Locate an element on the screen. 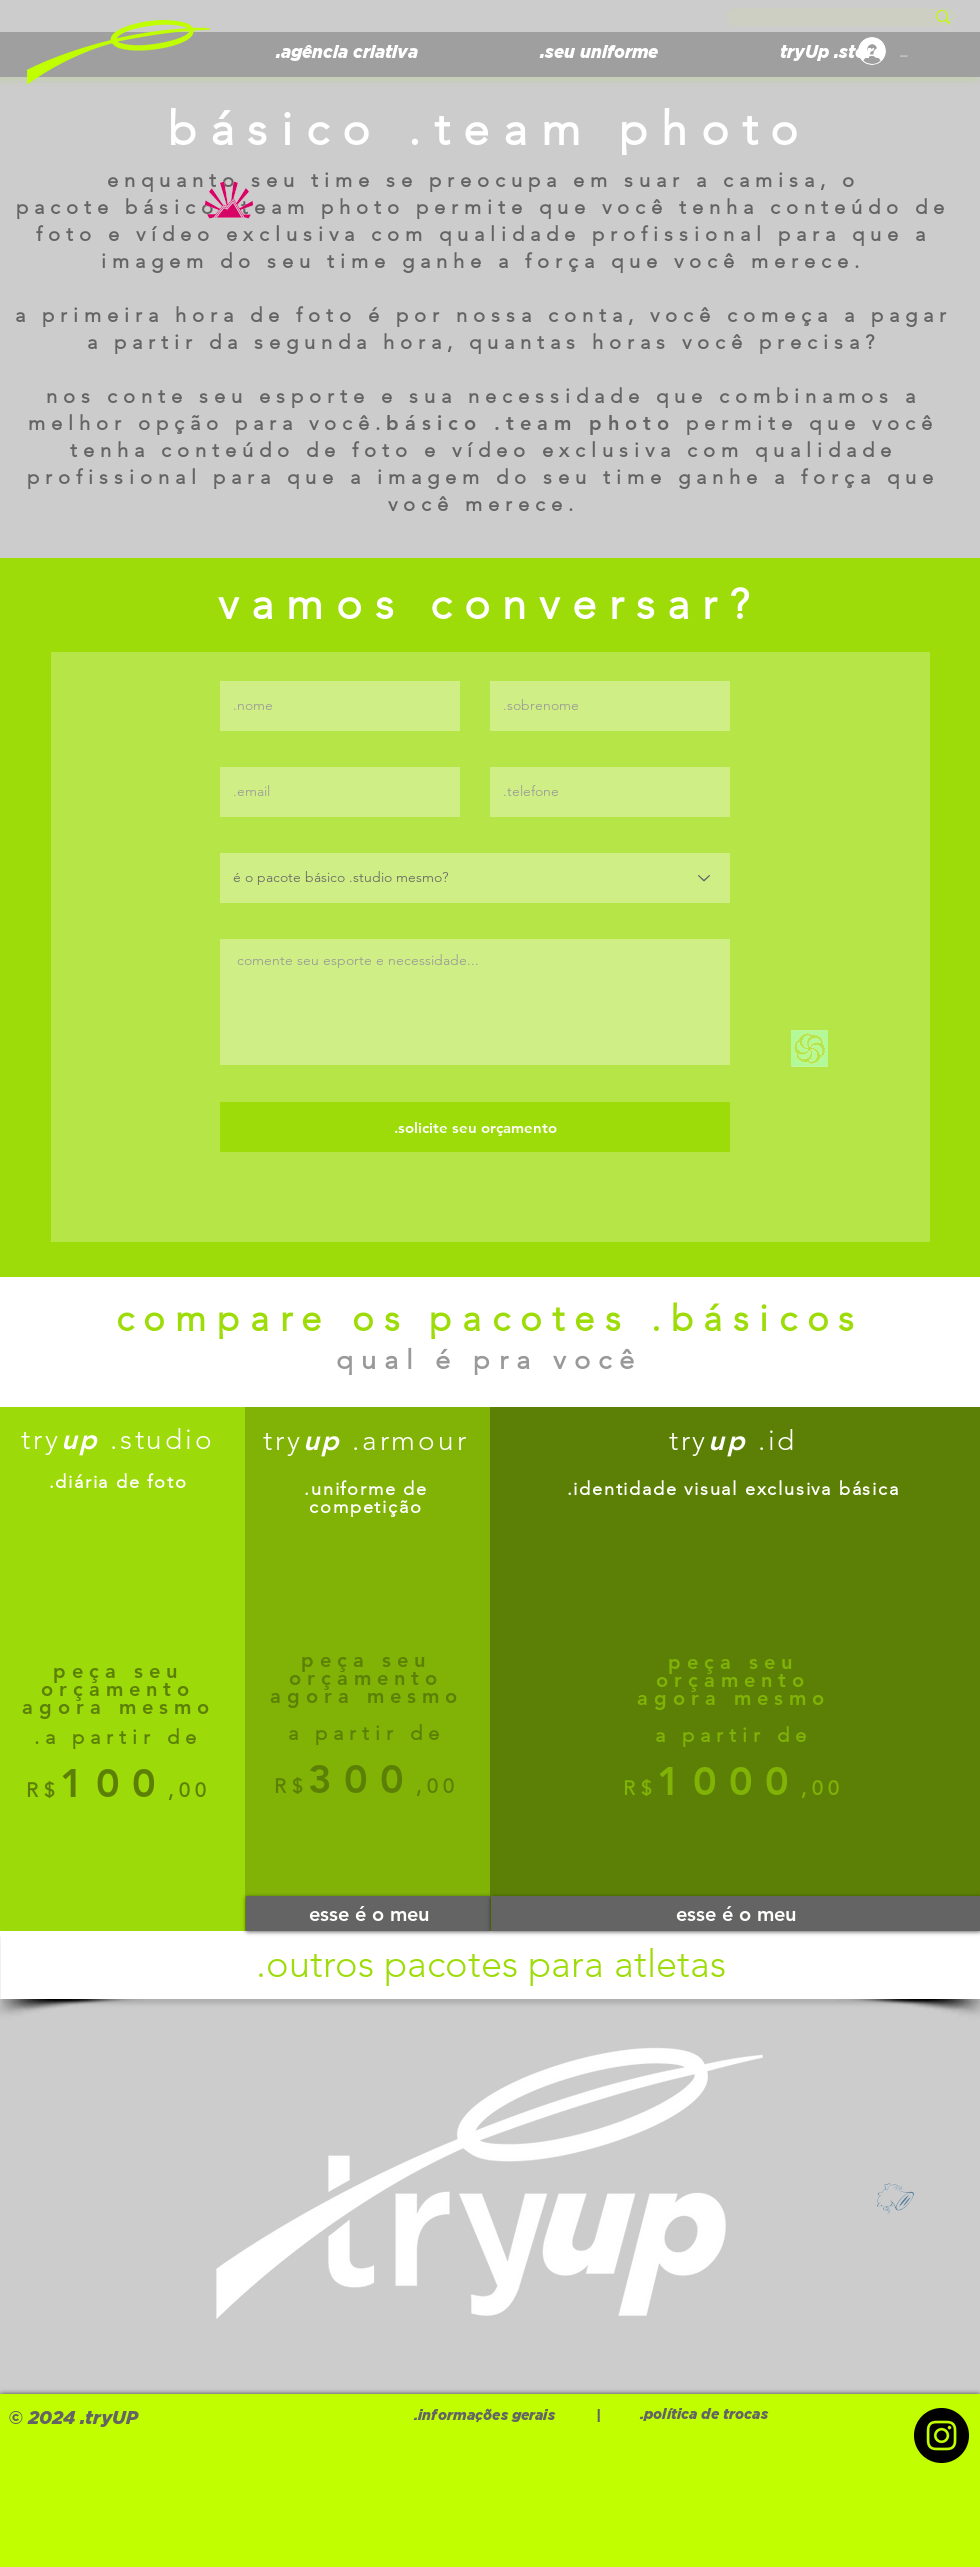 This screenshot has width=980, height=2567. visit codewars coding challenge platform is located at coordinates (809, 1048).